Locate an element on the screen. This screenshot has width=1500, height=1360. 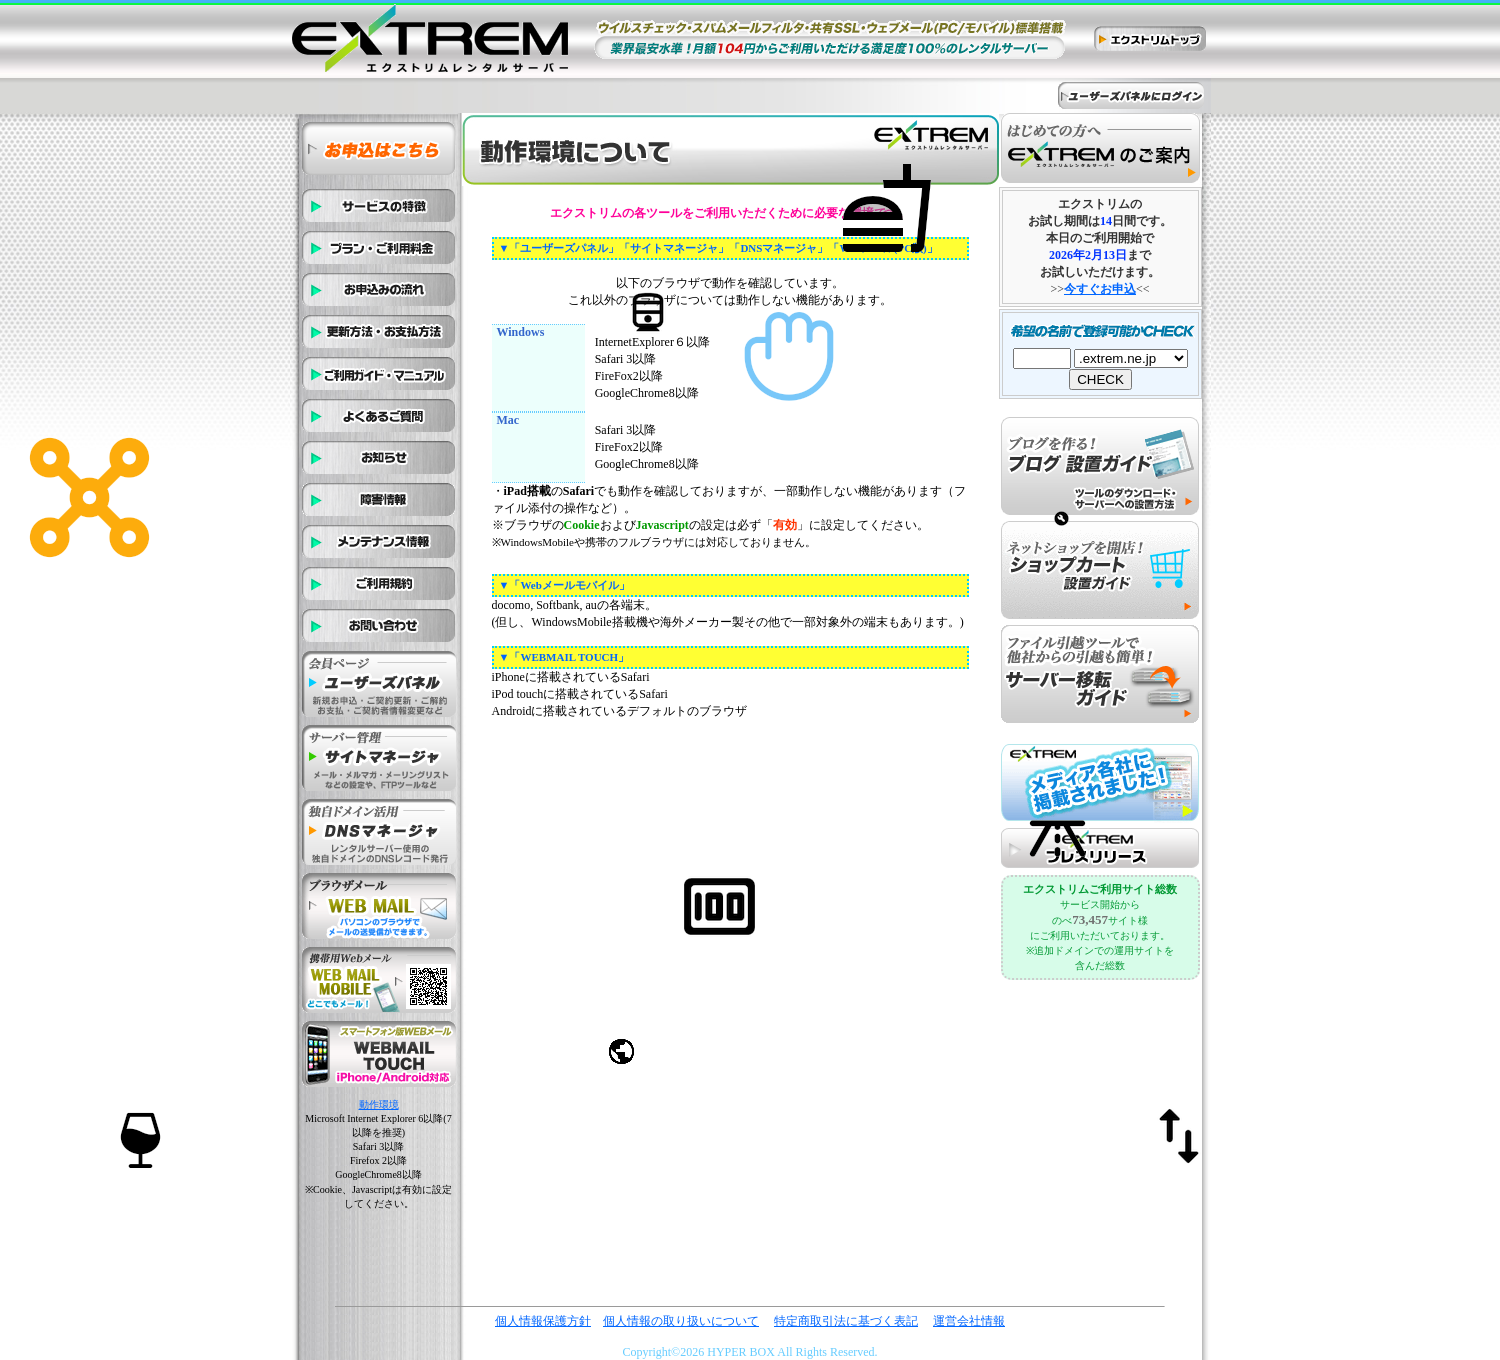
drag to reorder or move an item is located at coordinates (789, 344).